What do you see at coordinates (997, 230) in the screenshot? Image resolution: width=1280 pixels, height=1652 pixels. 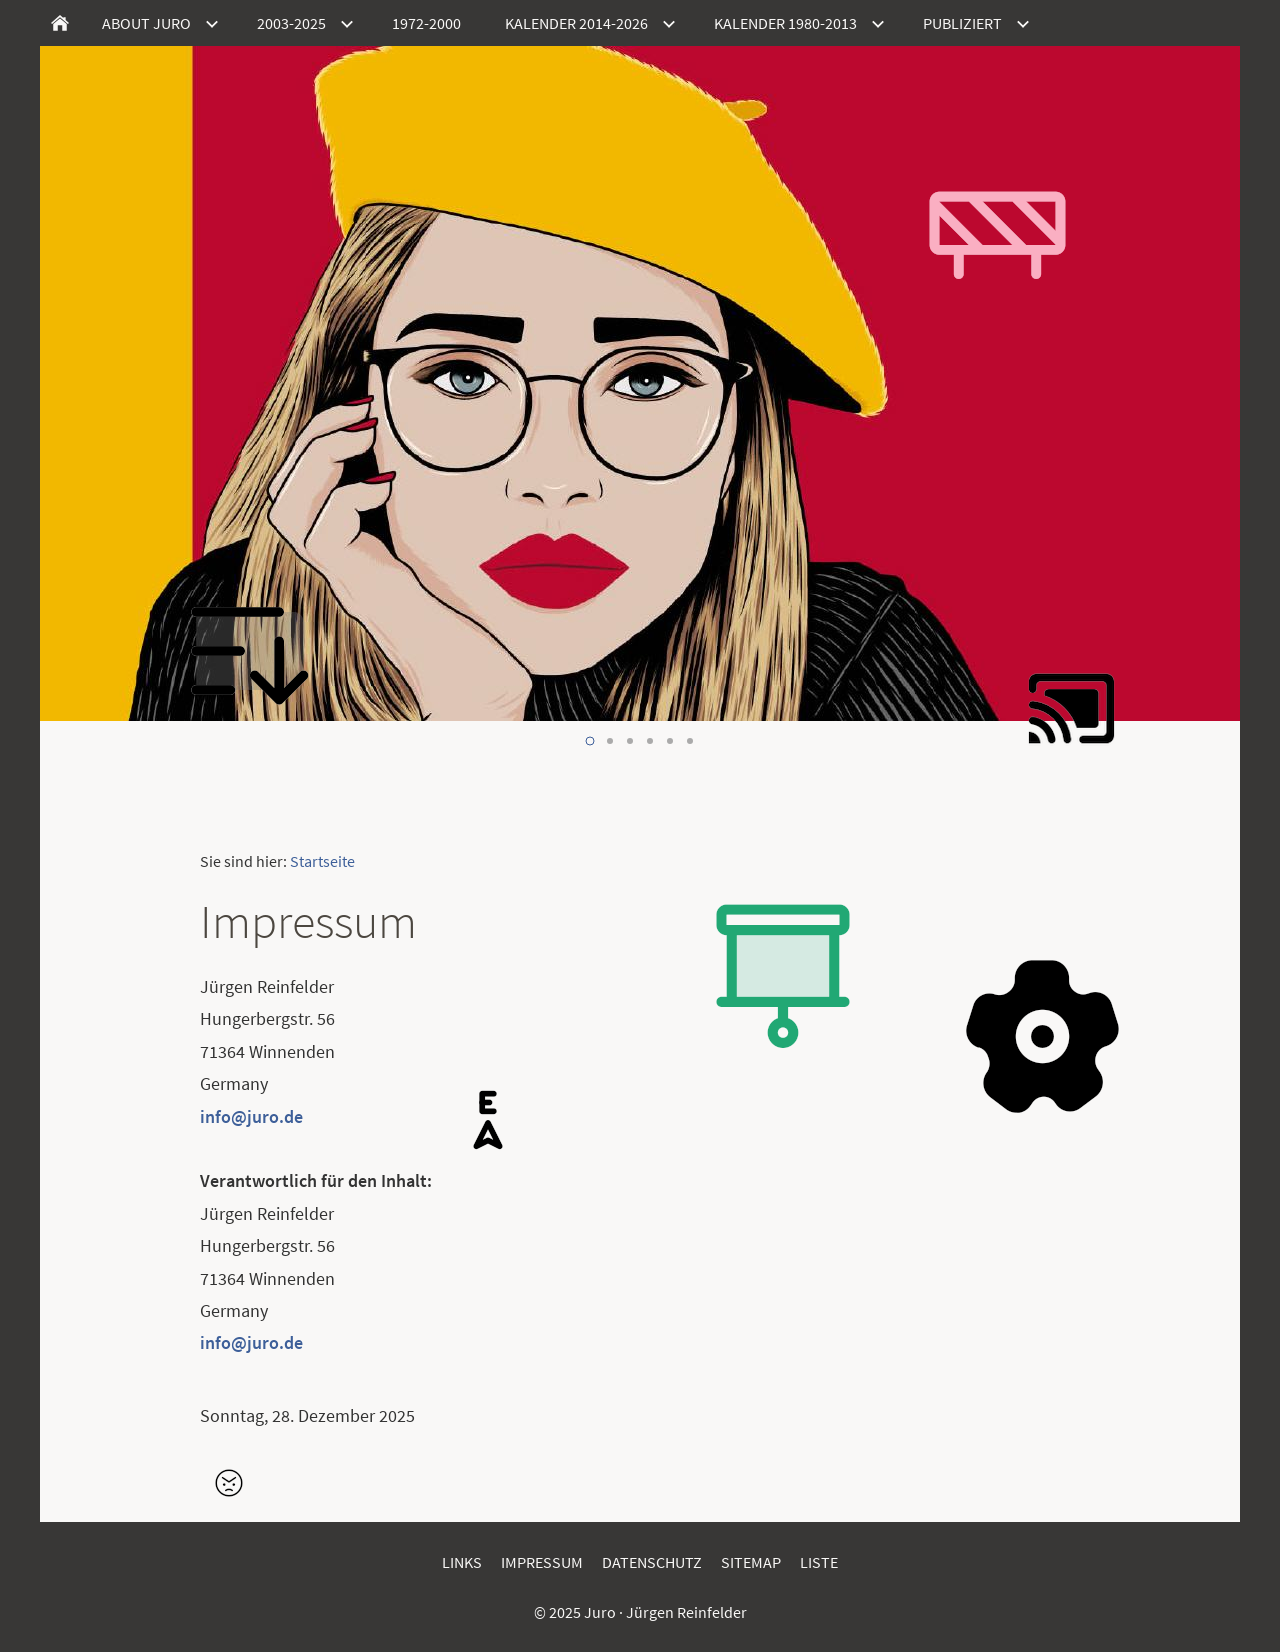 I see `indicates a blocked or restricted area` at bounding box center [997, 230].